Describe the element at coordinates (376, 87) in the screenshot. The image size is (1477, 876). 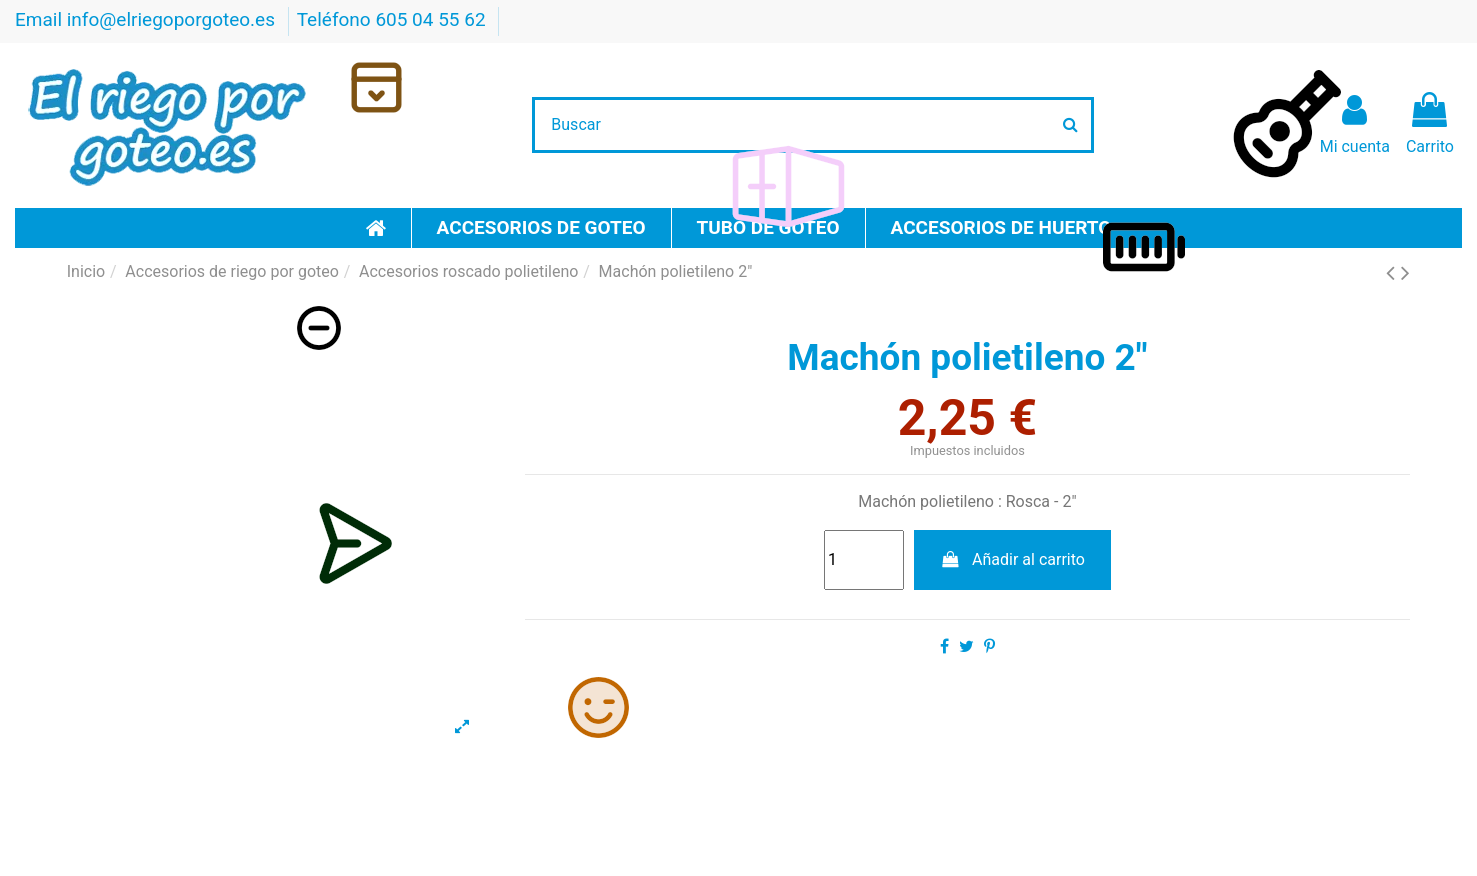
I see `expand the navigation bar` at that location.